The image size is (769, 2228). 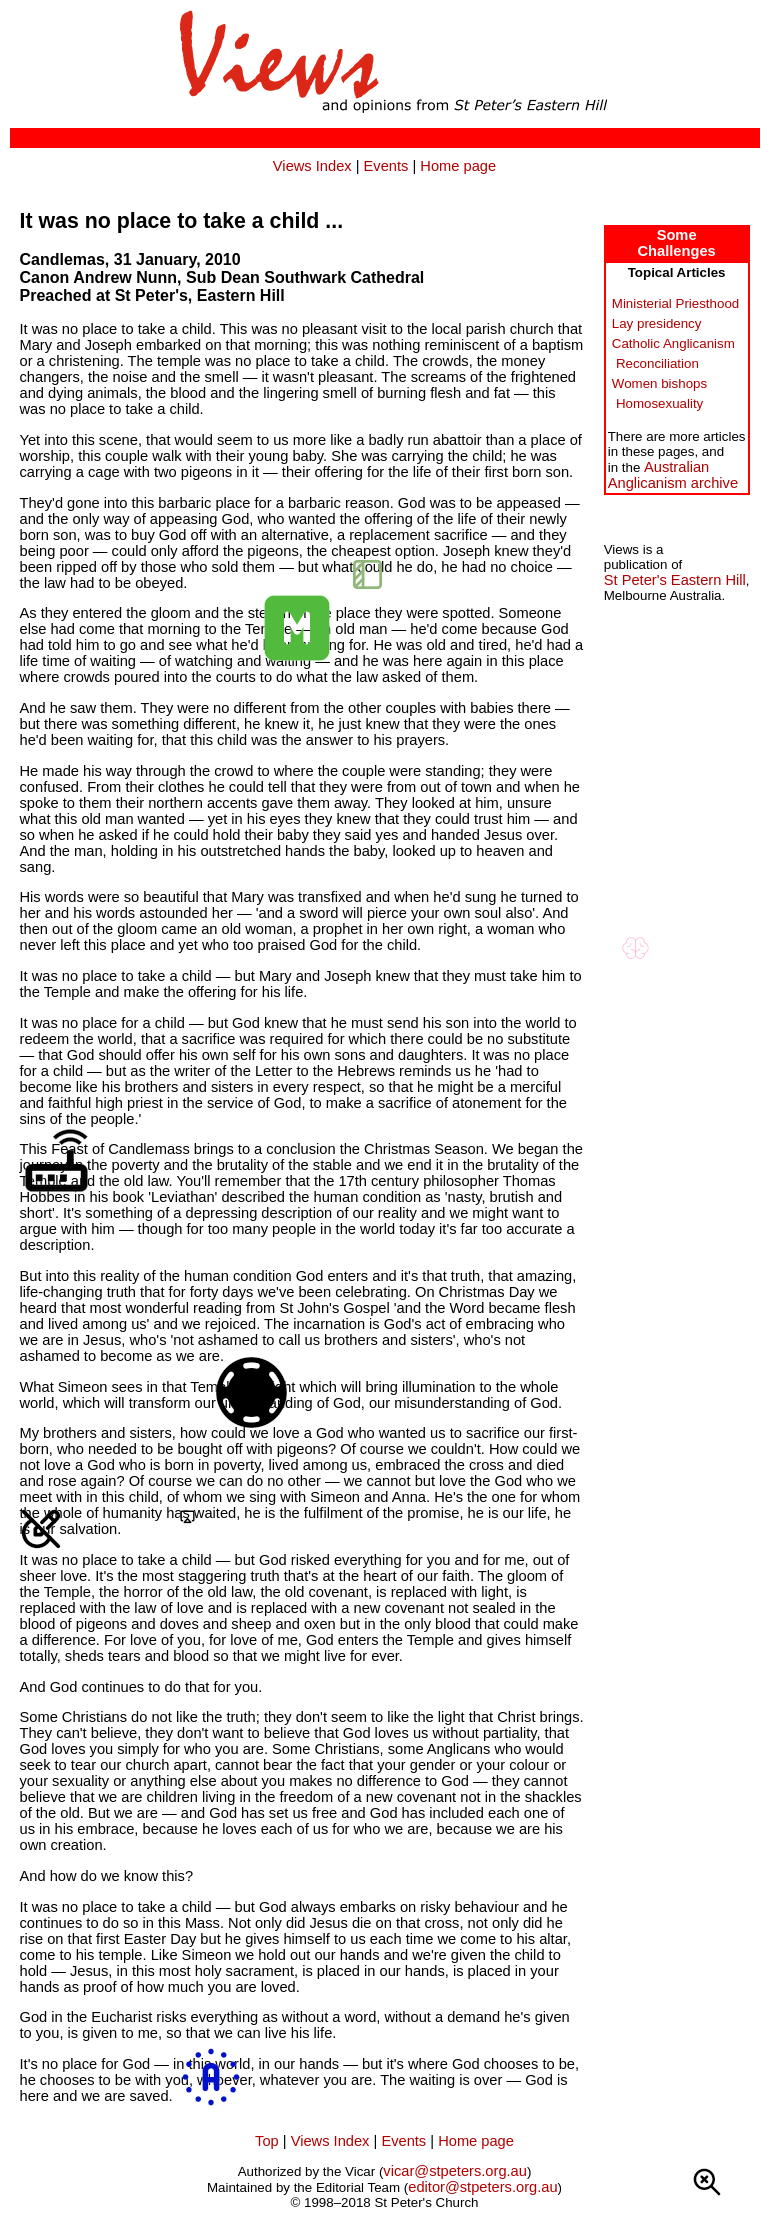 What do you see at coordinates (297, 628) in the screenshot?
I see `indicates medium size option` at bounding box center [297, 628].